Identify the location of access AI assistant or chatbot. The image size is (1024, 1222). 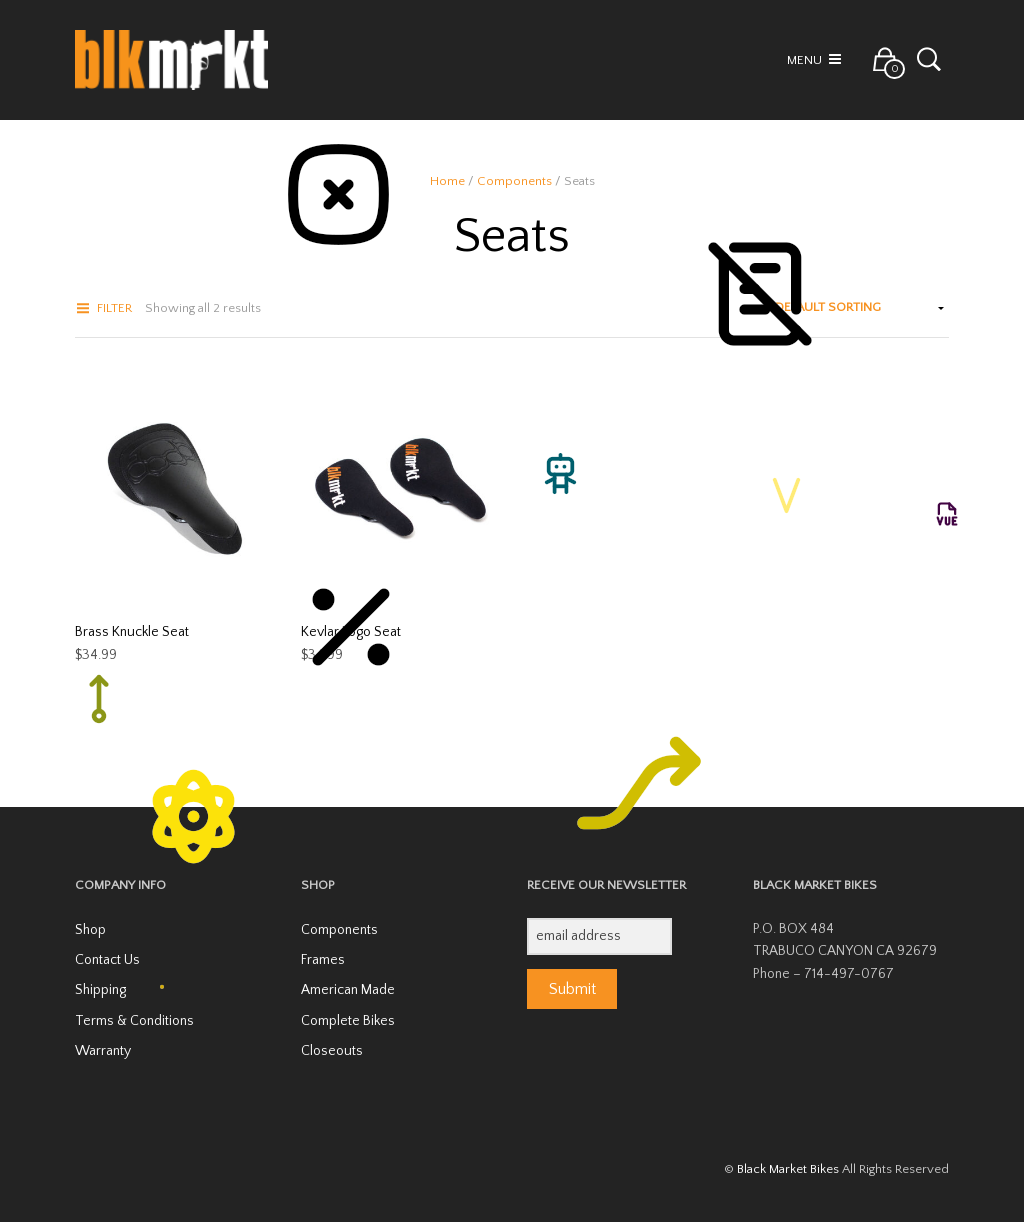
(560, 474).